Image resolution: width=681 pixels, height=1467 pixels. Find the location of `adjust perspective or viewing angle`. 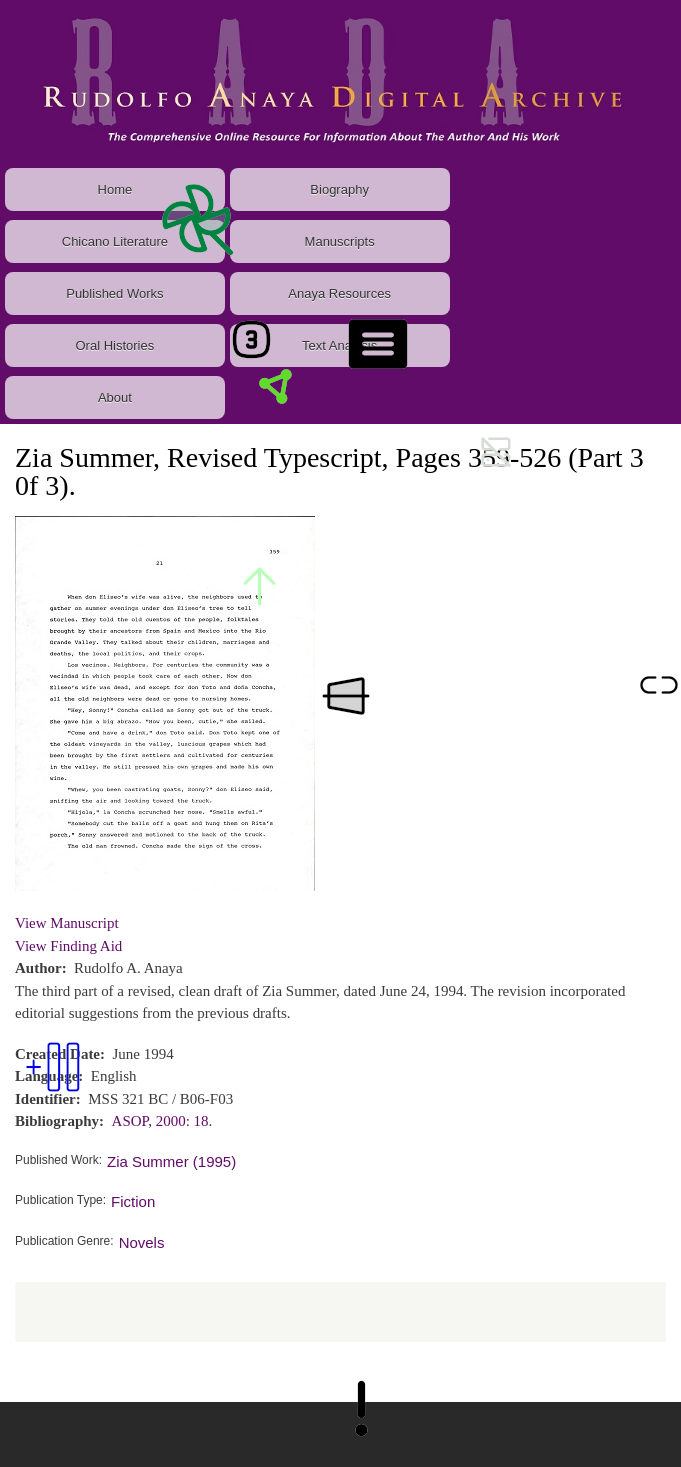

adjust perspective or viewing angle is located at coordinates (346, 696).